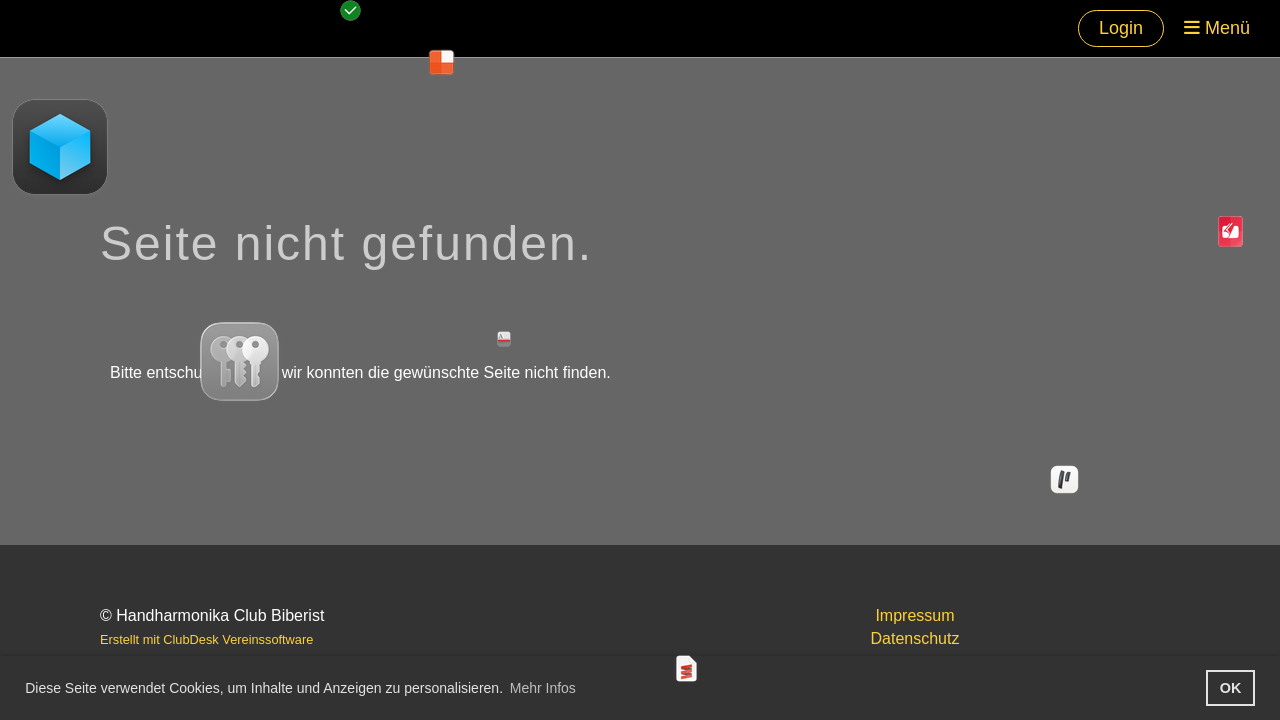 The image size is (1280, 720). Describe the element at coordinates (239, 361) in the screenshot. I see `open the passwords app to manage saved credentials` at that location.